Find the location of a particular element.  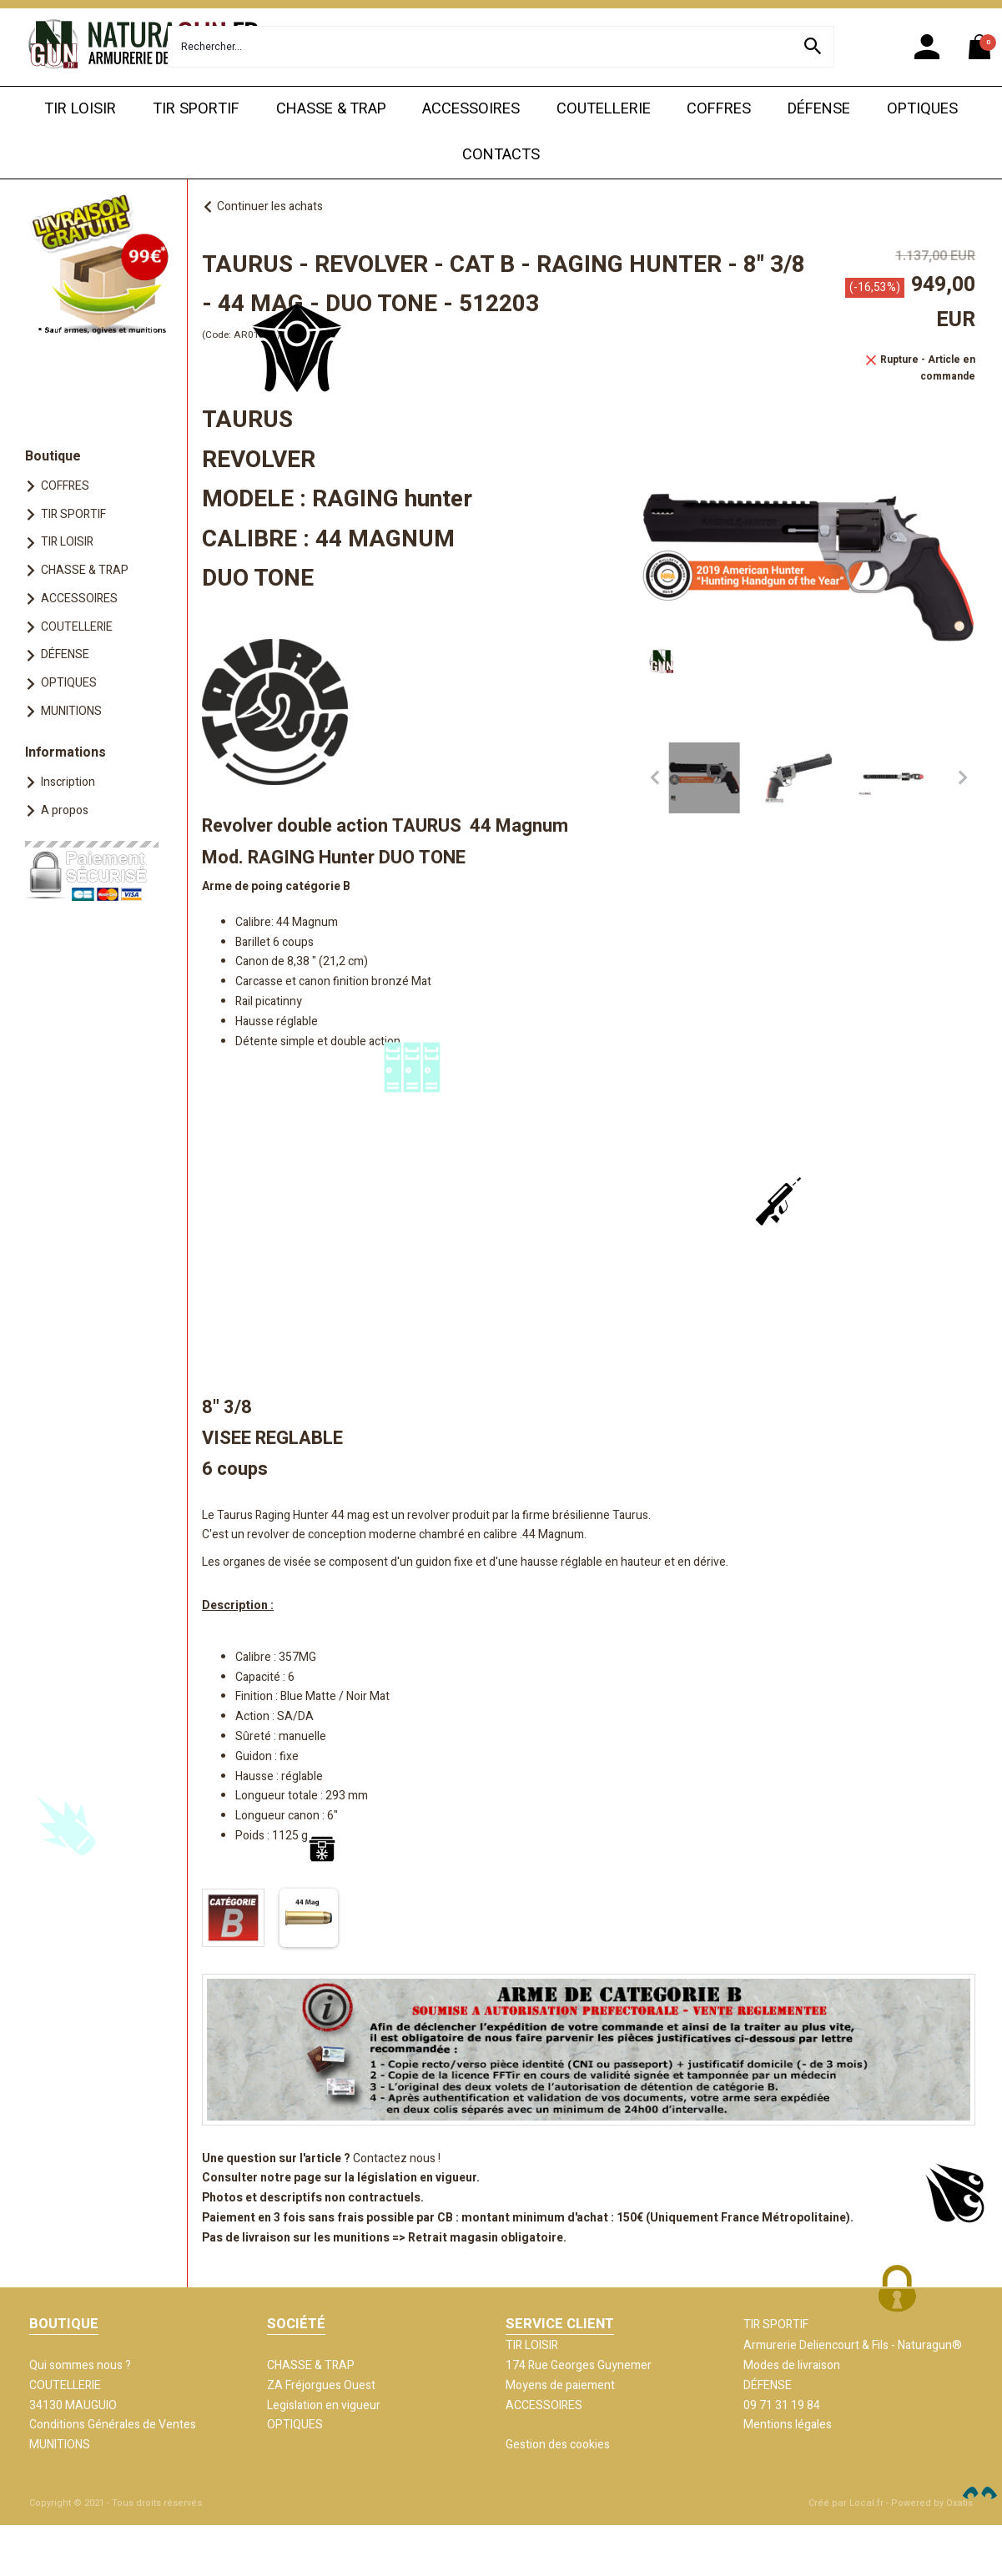

lock or secure this item is located at coordinates (897, 2288).